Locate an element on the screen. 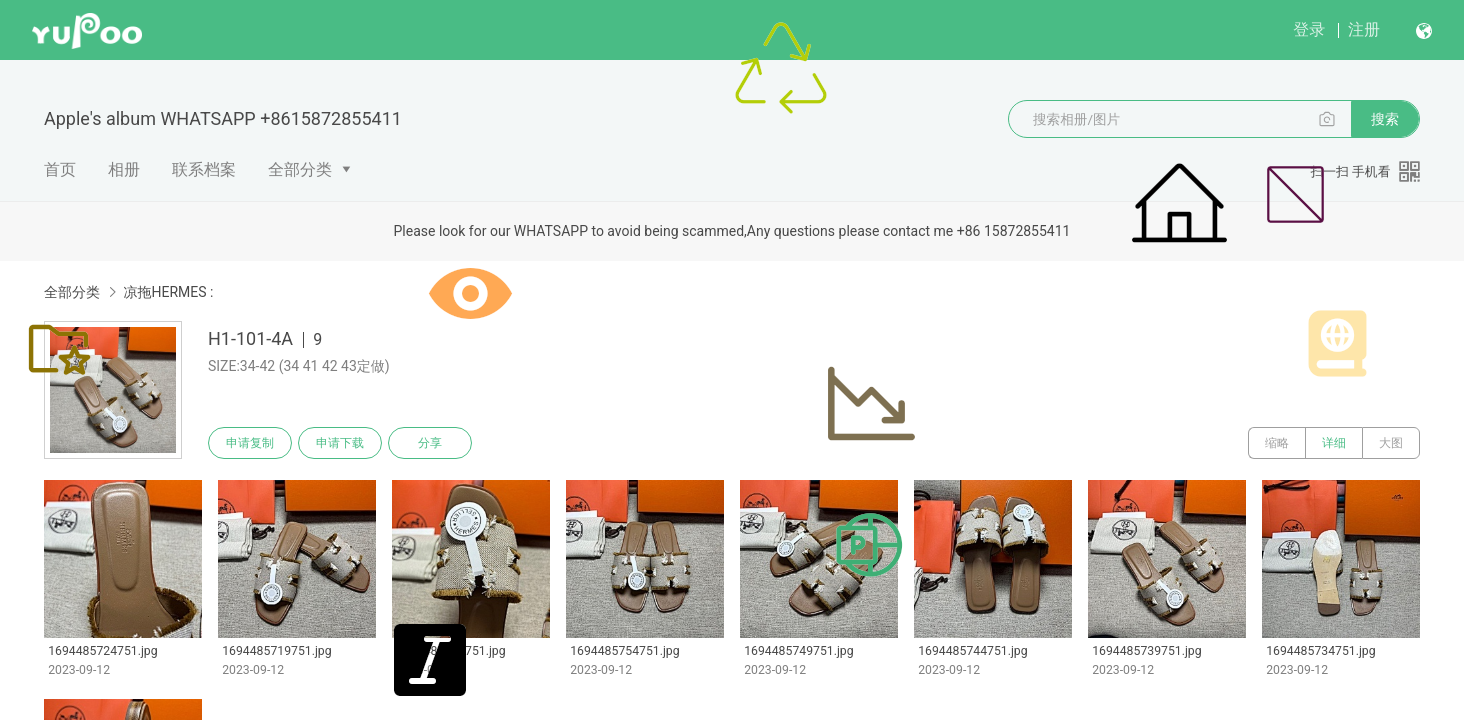 This screenshot has width=1464, height=720. placeholder for missing or unloaded image content is located at coordinates (1295, 194).